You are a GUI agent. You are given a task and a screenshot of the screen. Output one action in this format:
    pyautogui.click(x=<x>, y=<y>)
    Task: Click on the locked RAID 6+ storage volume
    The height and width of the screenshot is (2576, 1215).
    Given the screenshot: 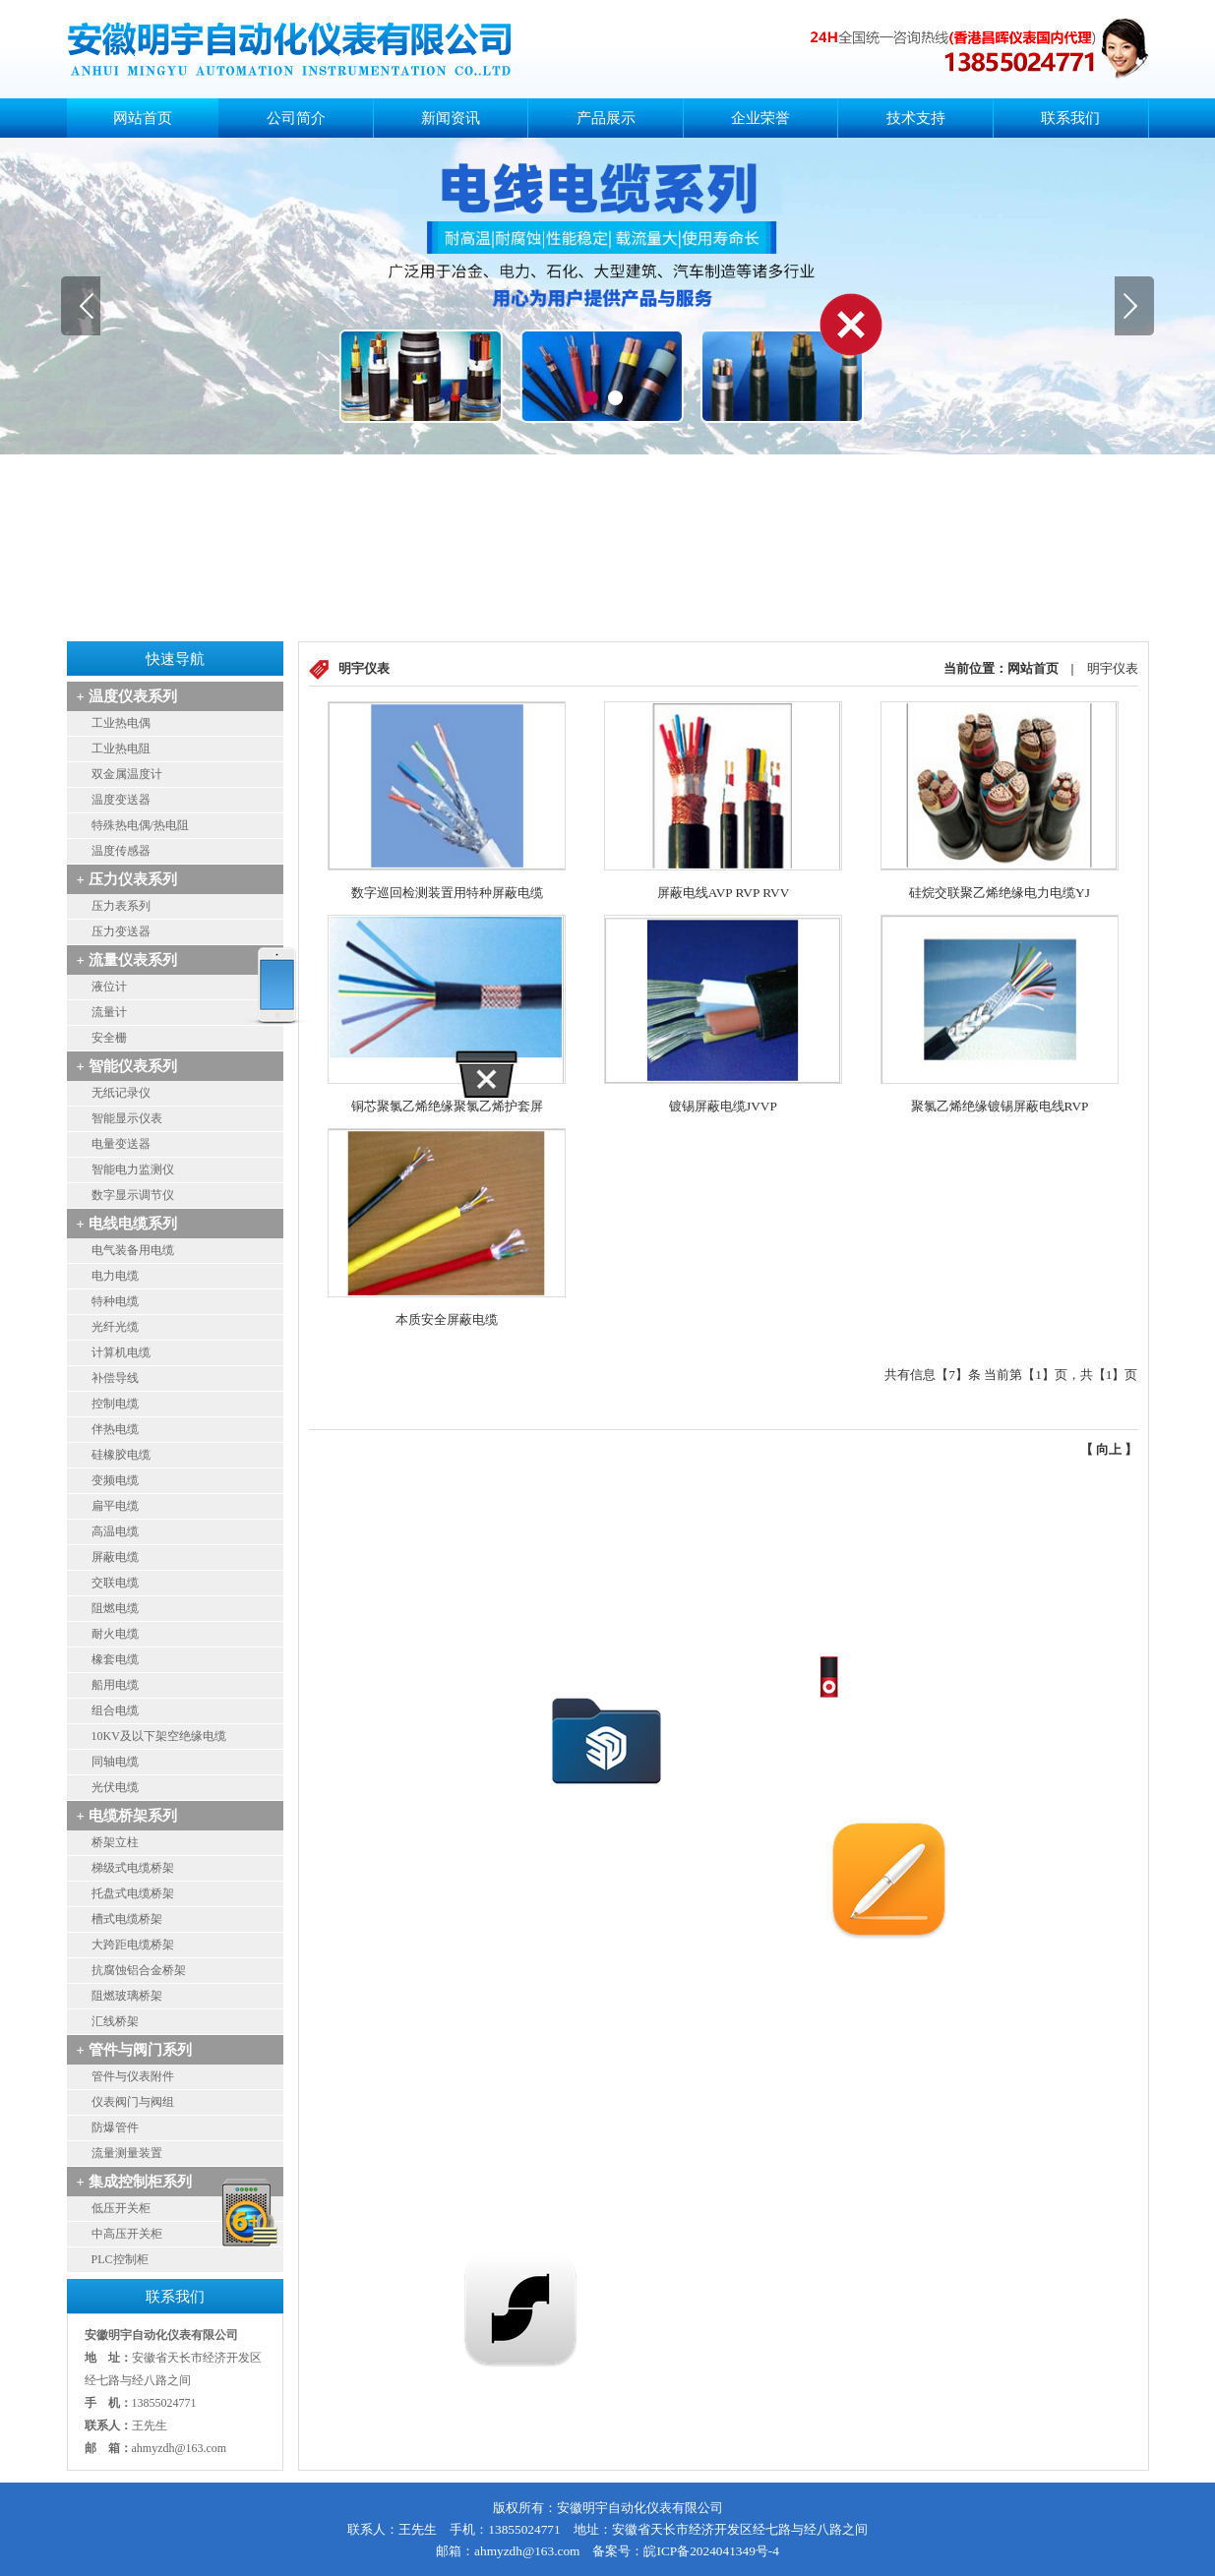 What is the action you would take?
    pyautogui.click(x=246, y=2212)
    